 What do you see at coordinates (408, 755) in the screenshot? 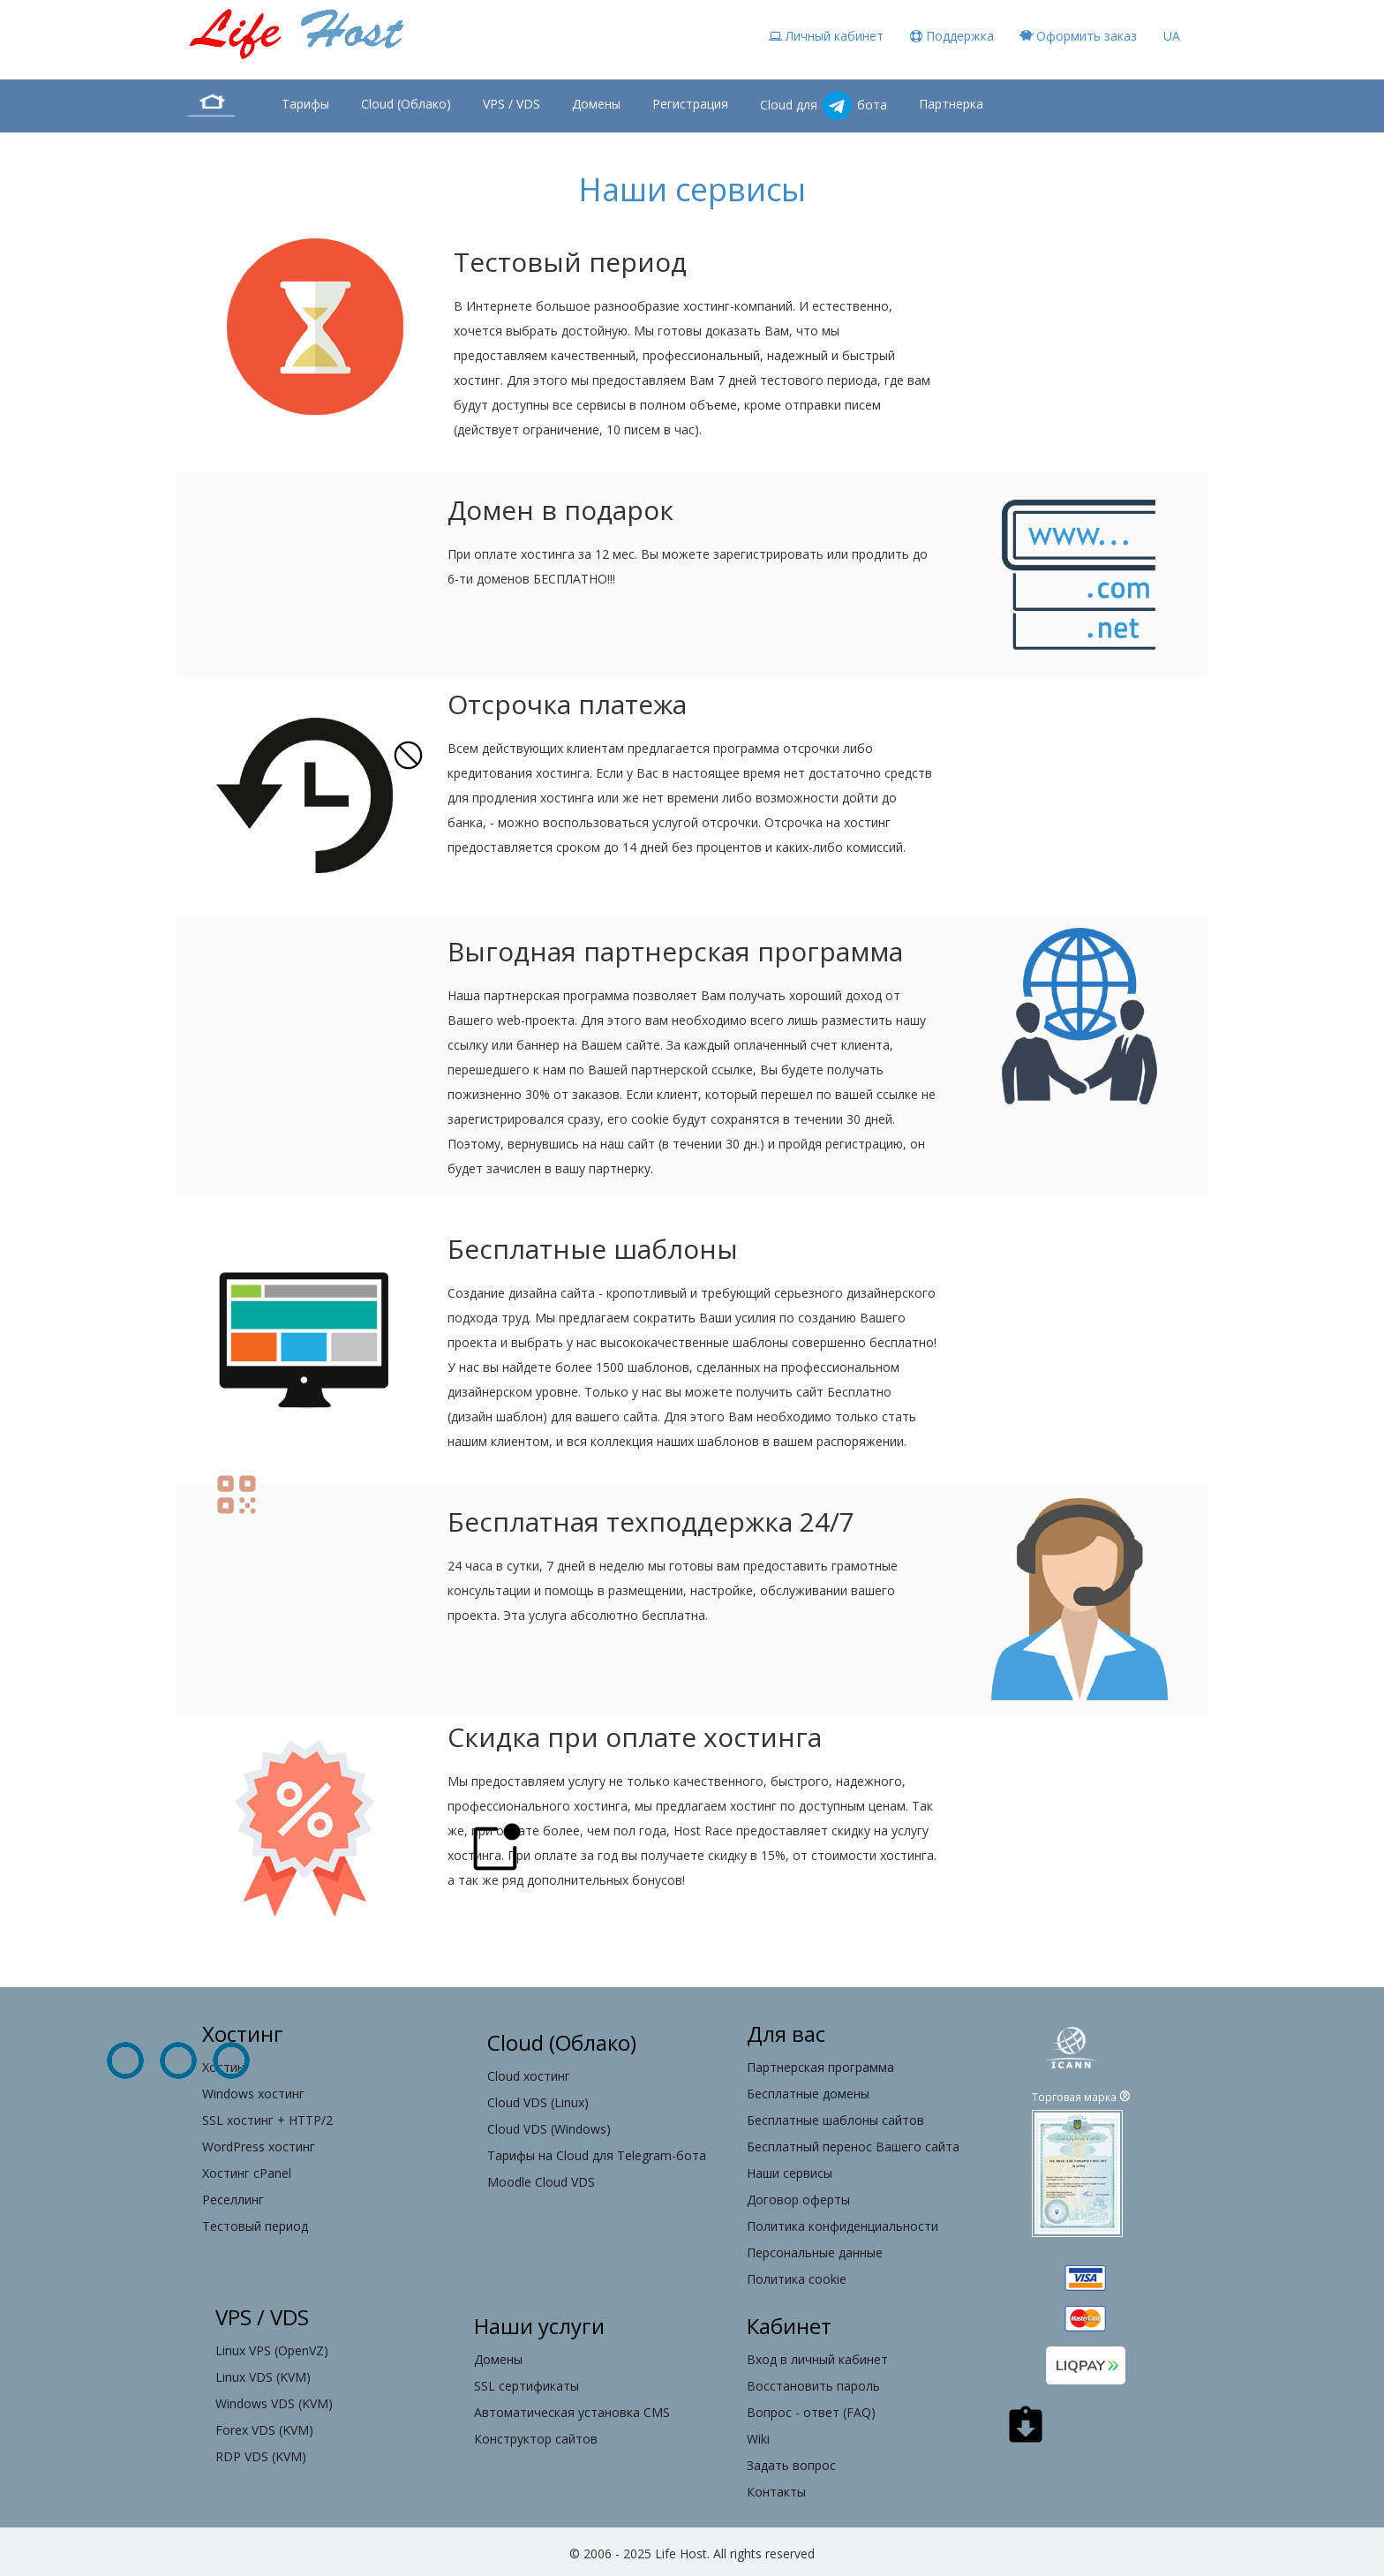
I see `indicates a blocked or prohibited action` at bounding box center [408, 755].